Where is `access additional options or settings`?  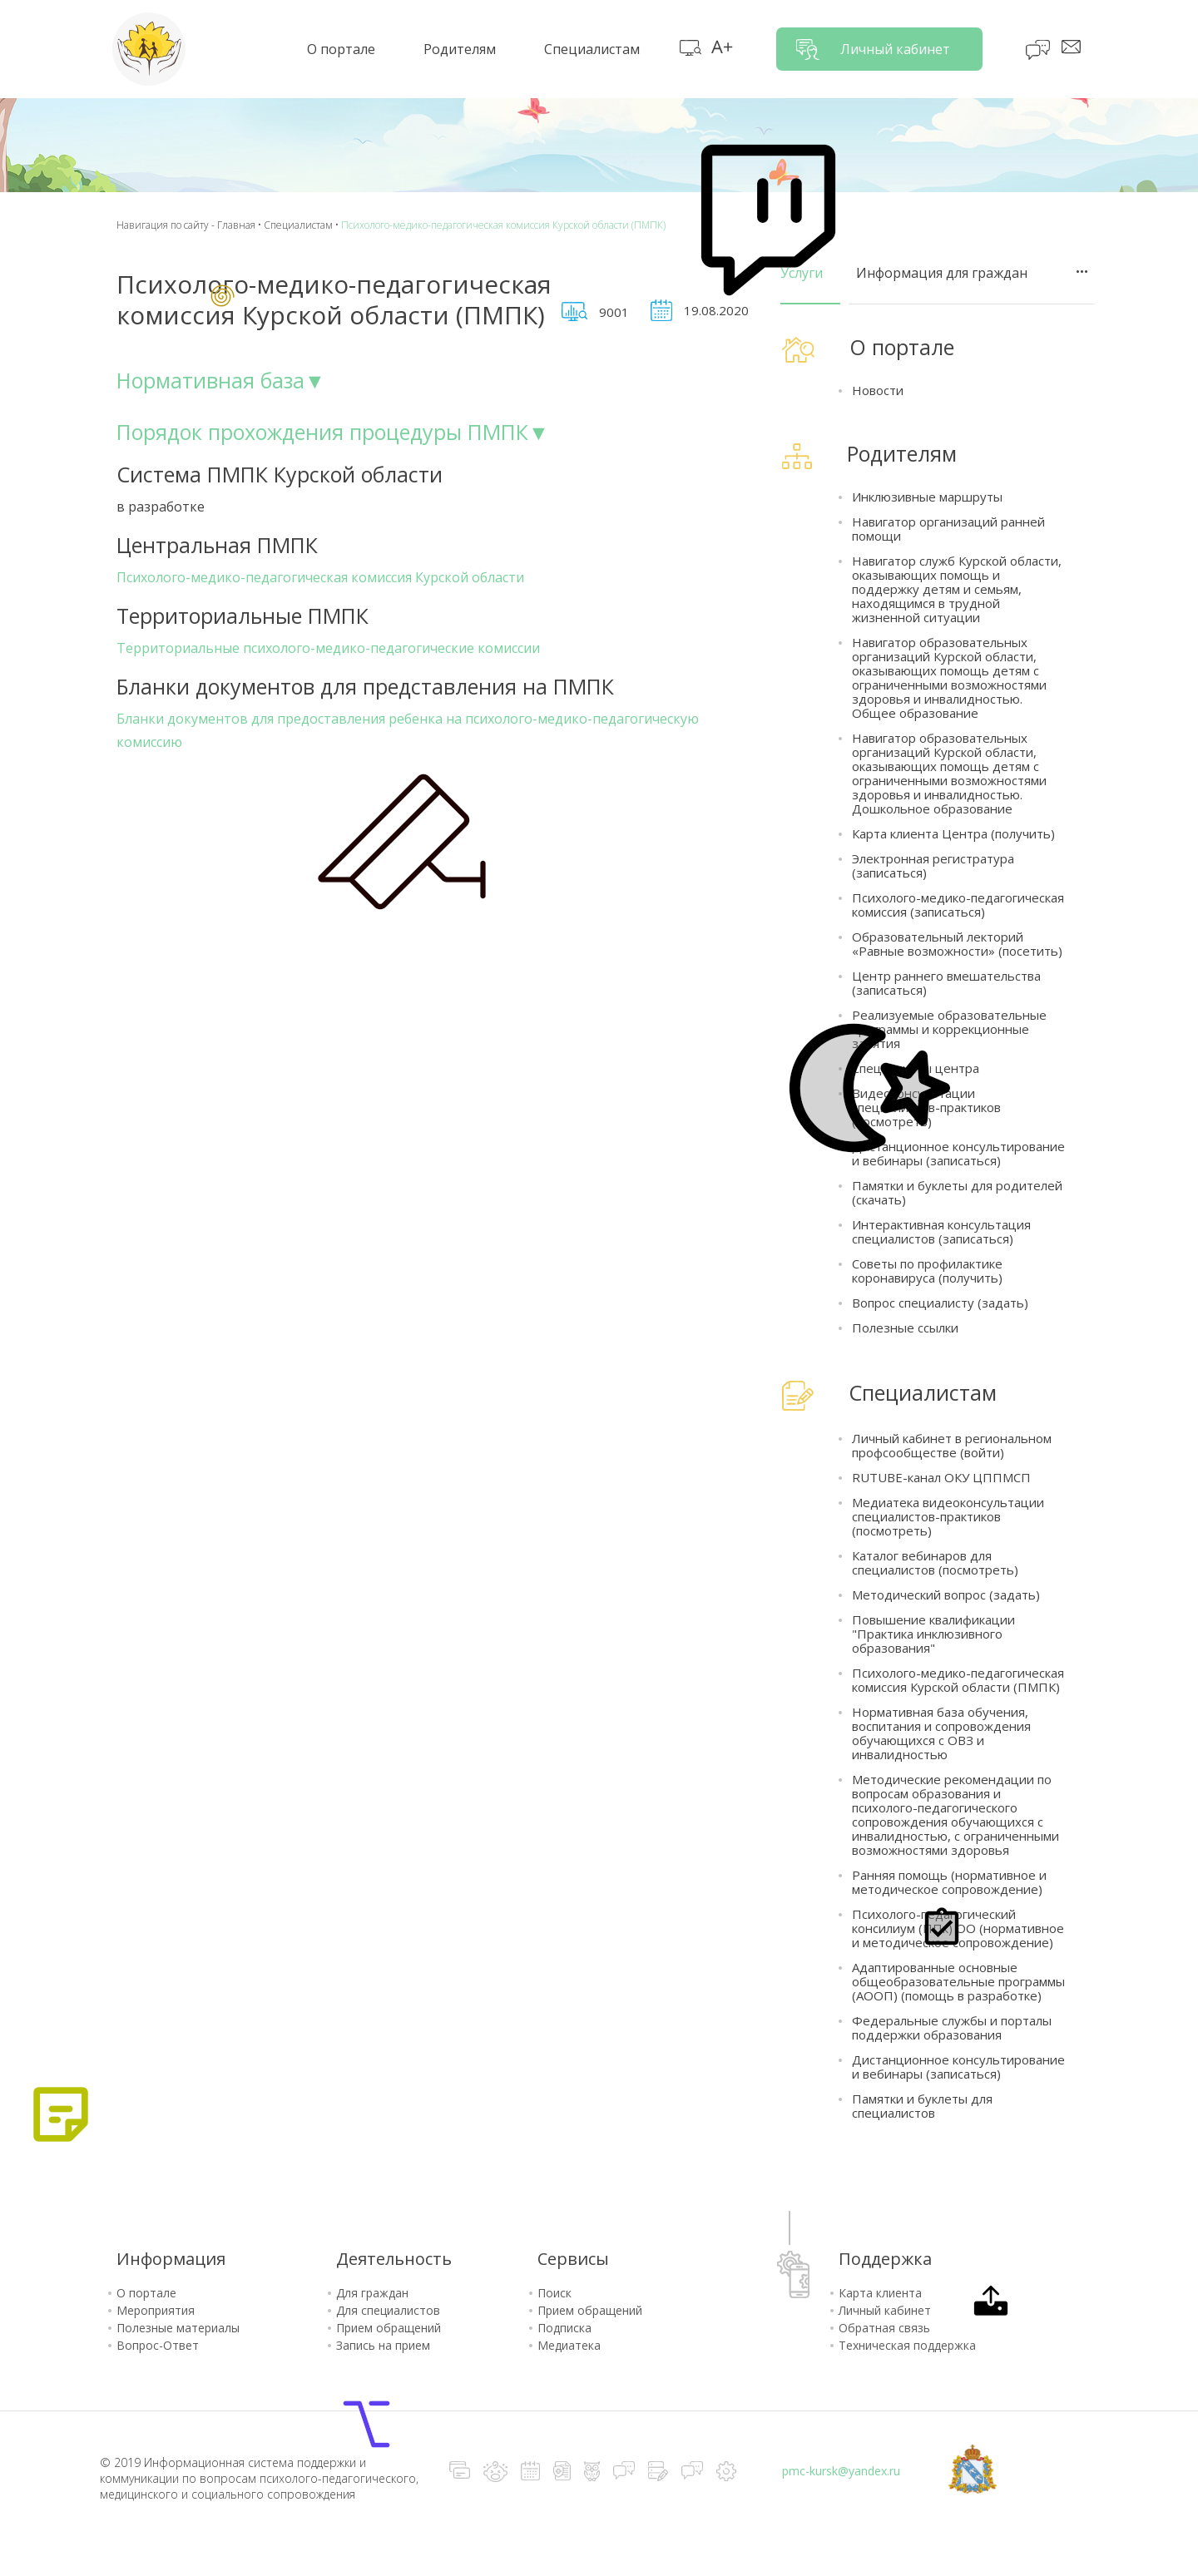
access additional options or settings is located at coordinates (366, 2424).